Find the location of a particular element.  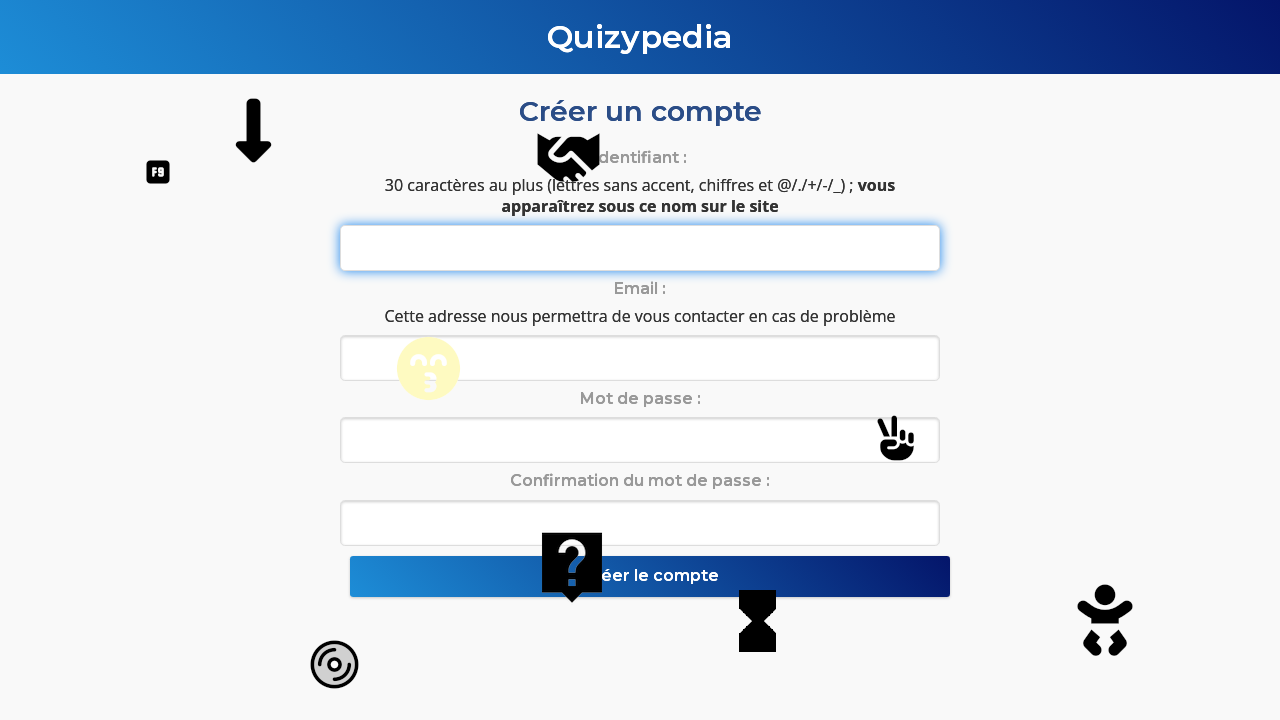

scroll down to see more content is located at coordinates (253, 130).